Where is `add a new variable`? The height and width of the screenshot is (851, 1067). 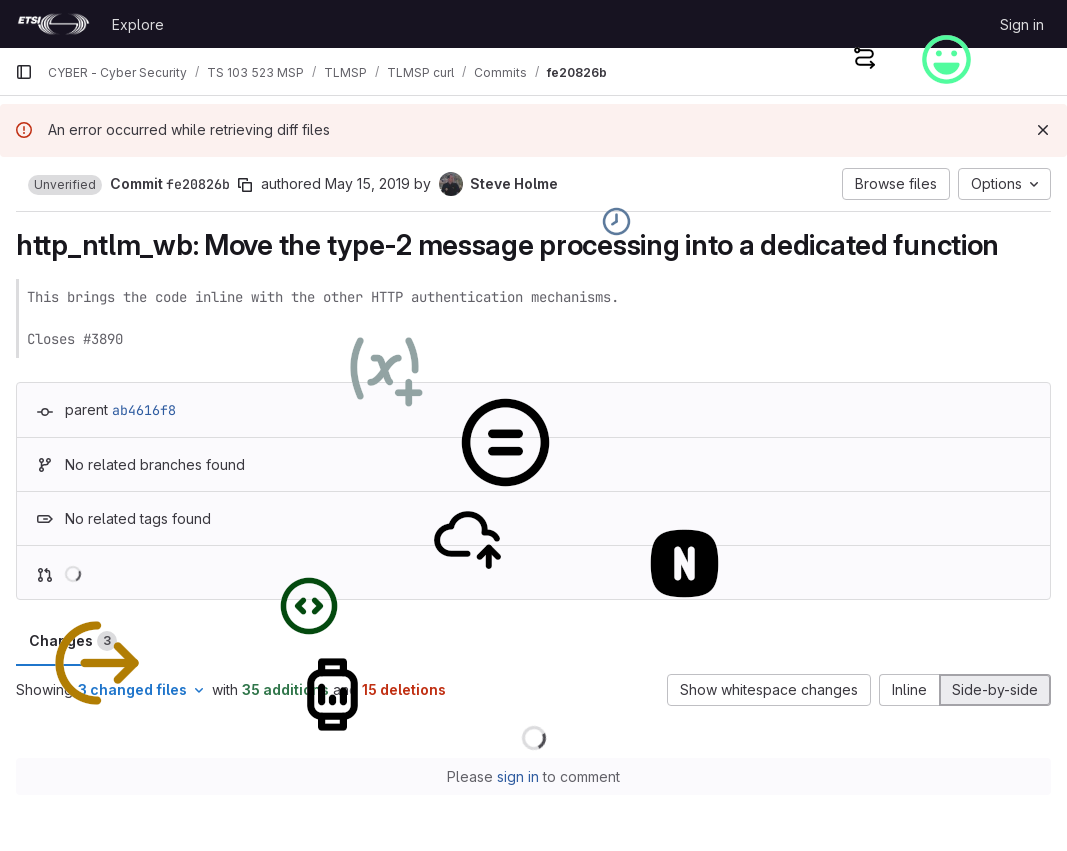 add a new variable is located at coordinates (384, 368).